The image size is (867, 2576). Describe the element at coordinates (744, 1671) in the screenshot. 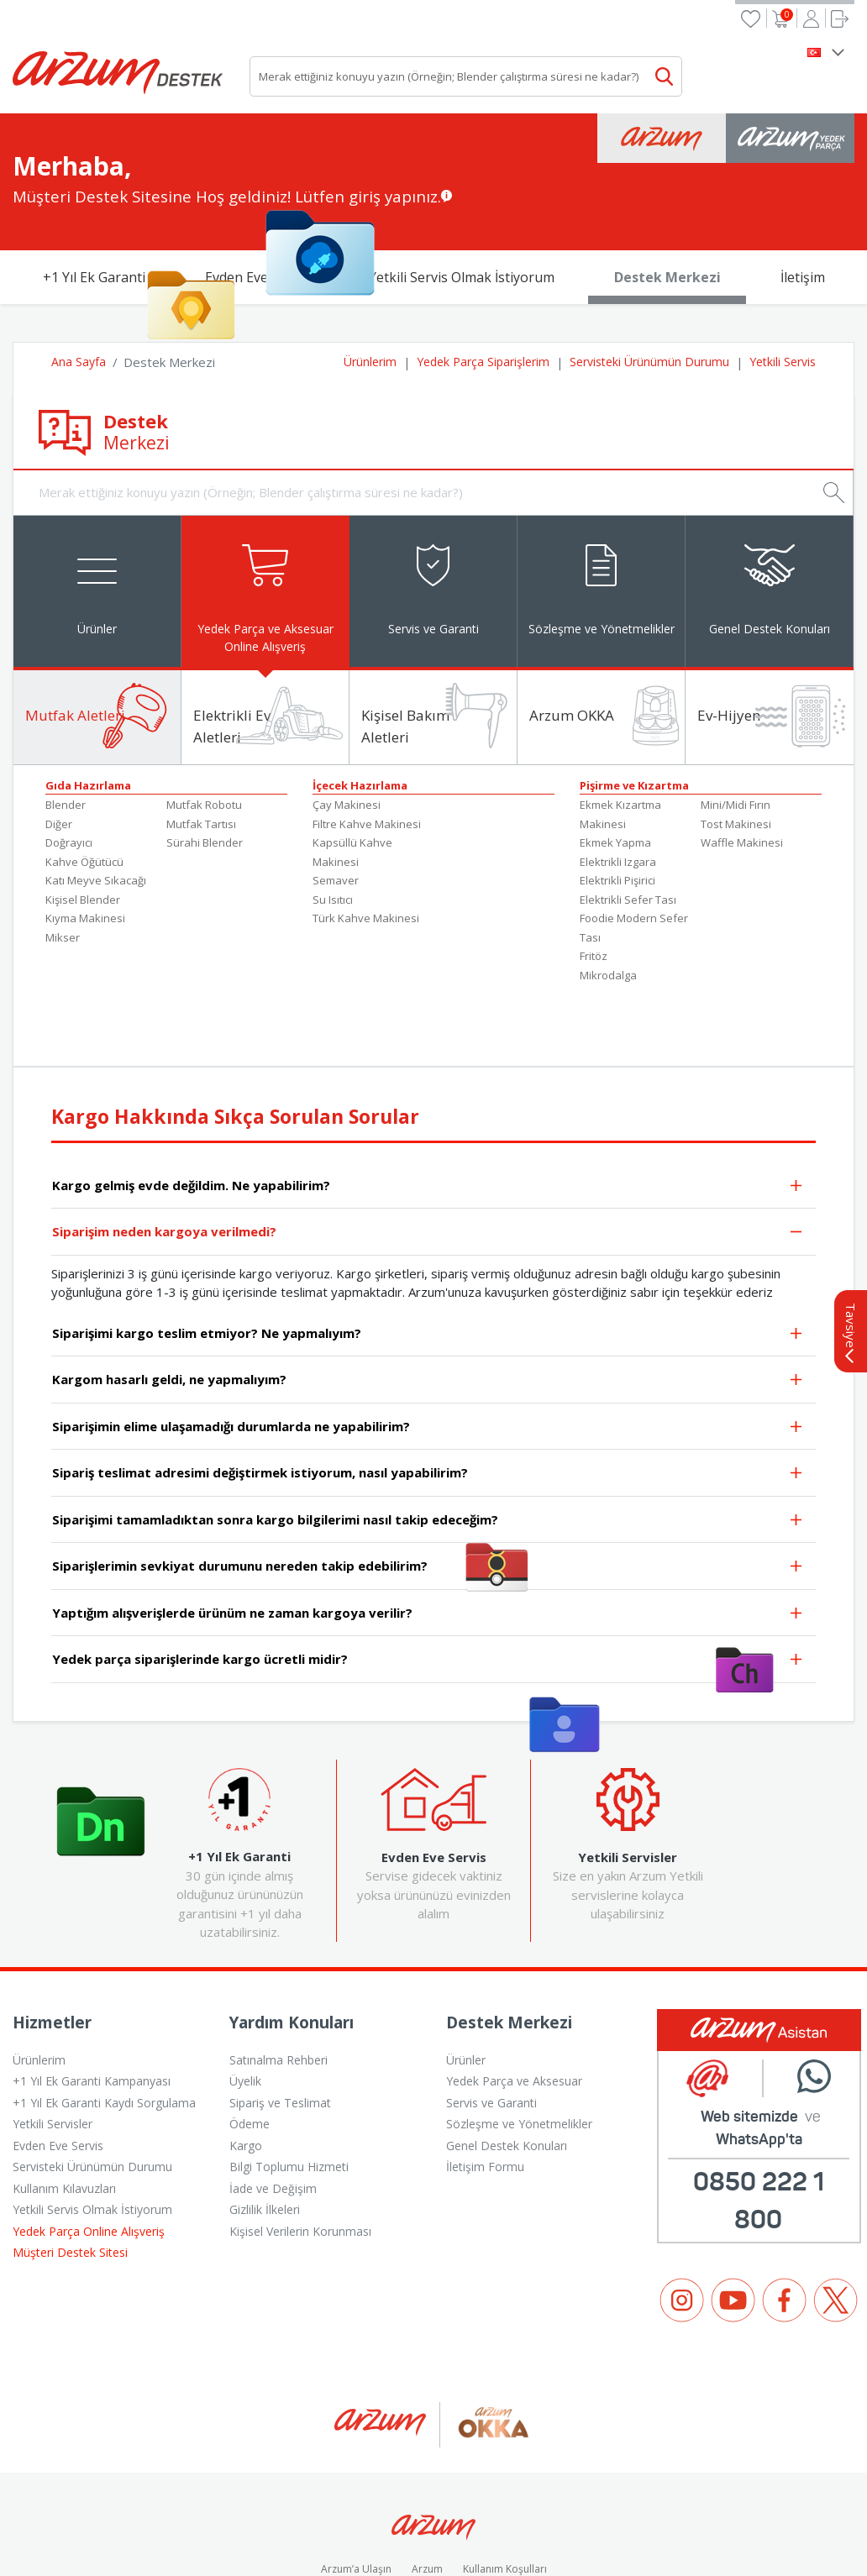

I see `open adobe character animator project folder` at that location.